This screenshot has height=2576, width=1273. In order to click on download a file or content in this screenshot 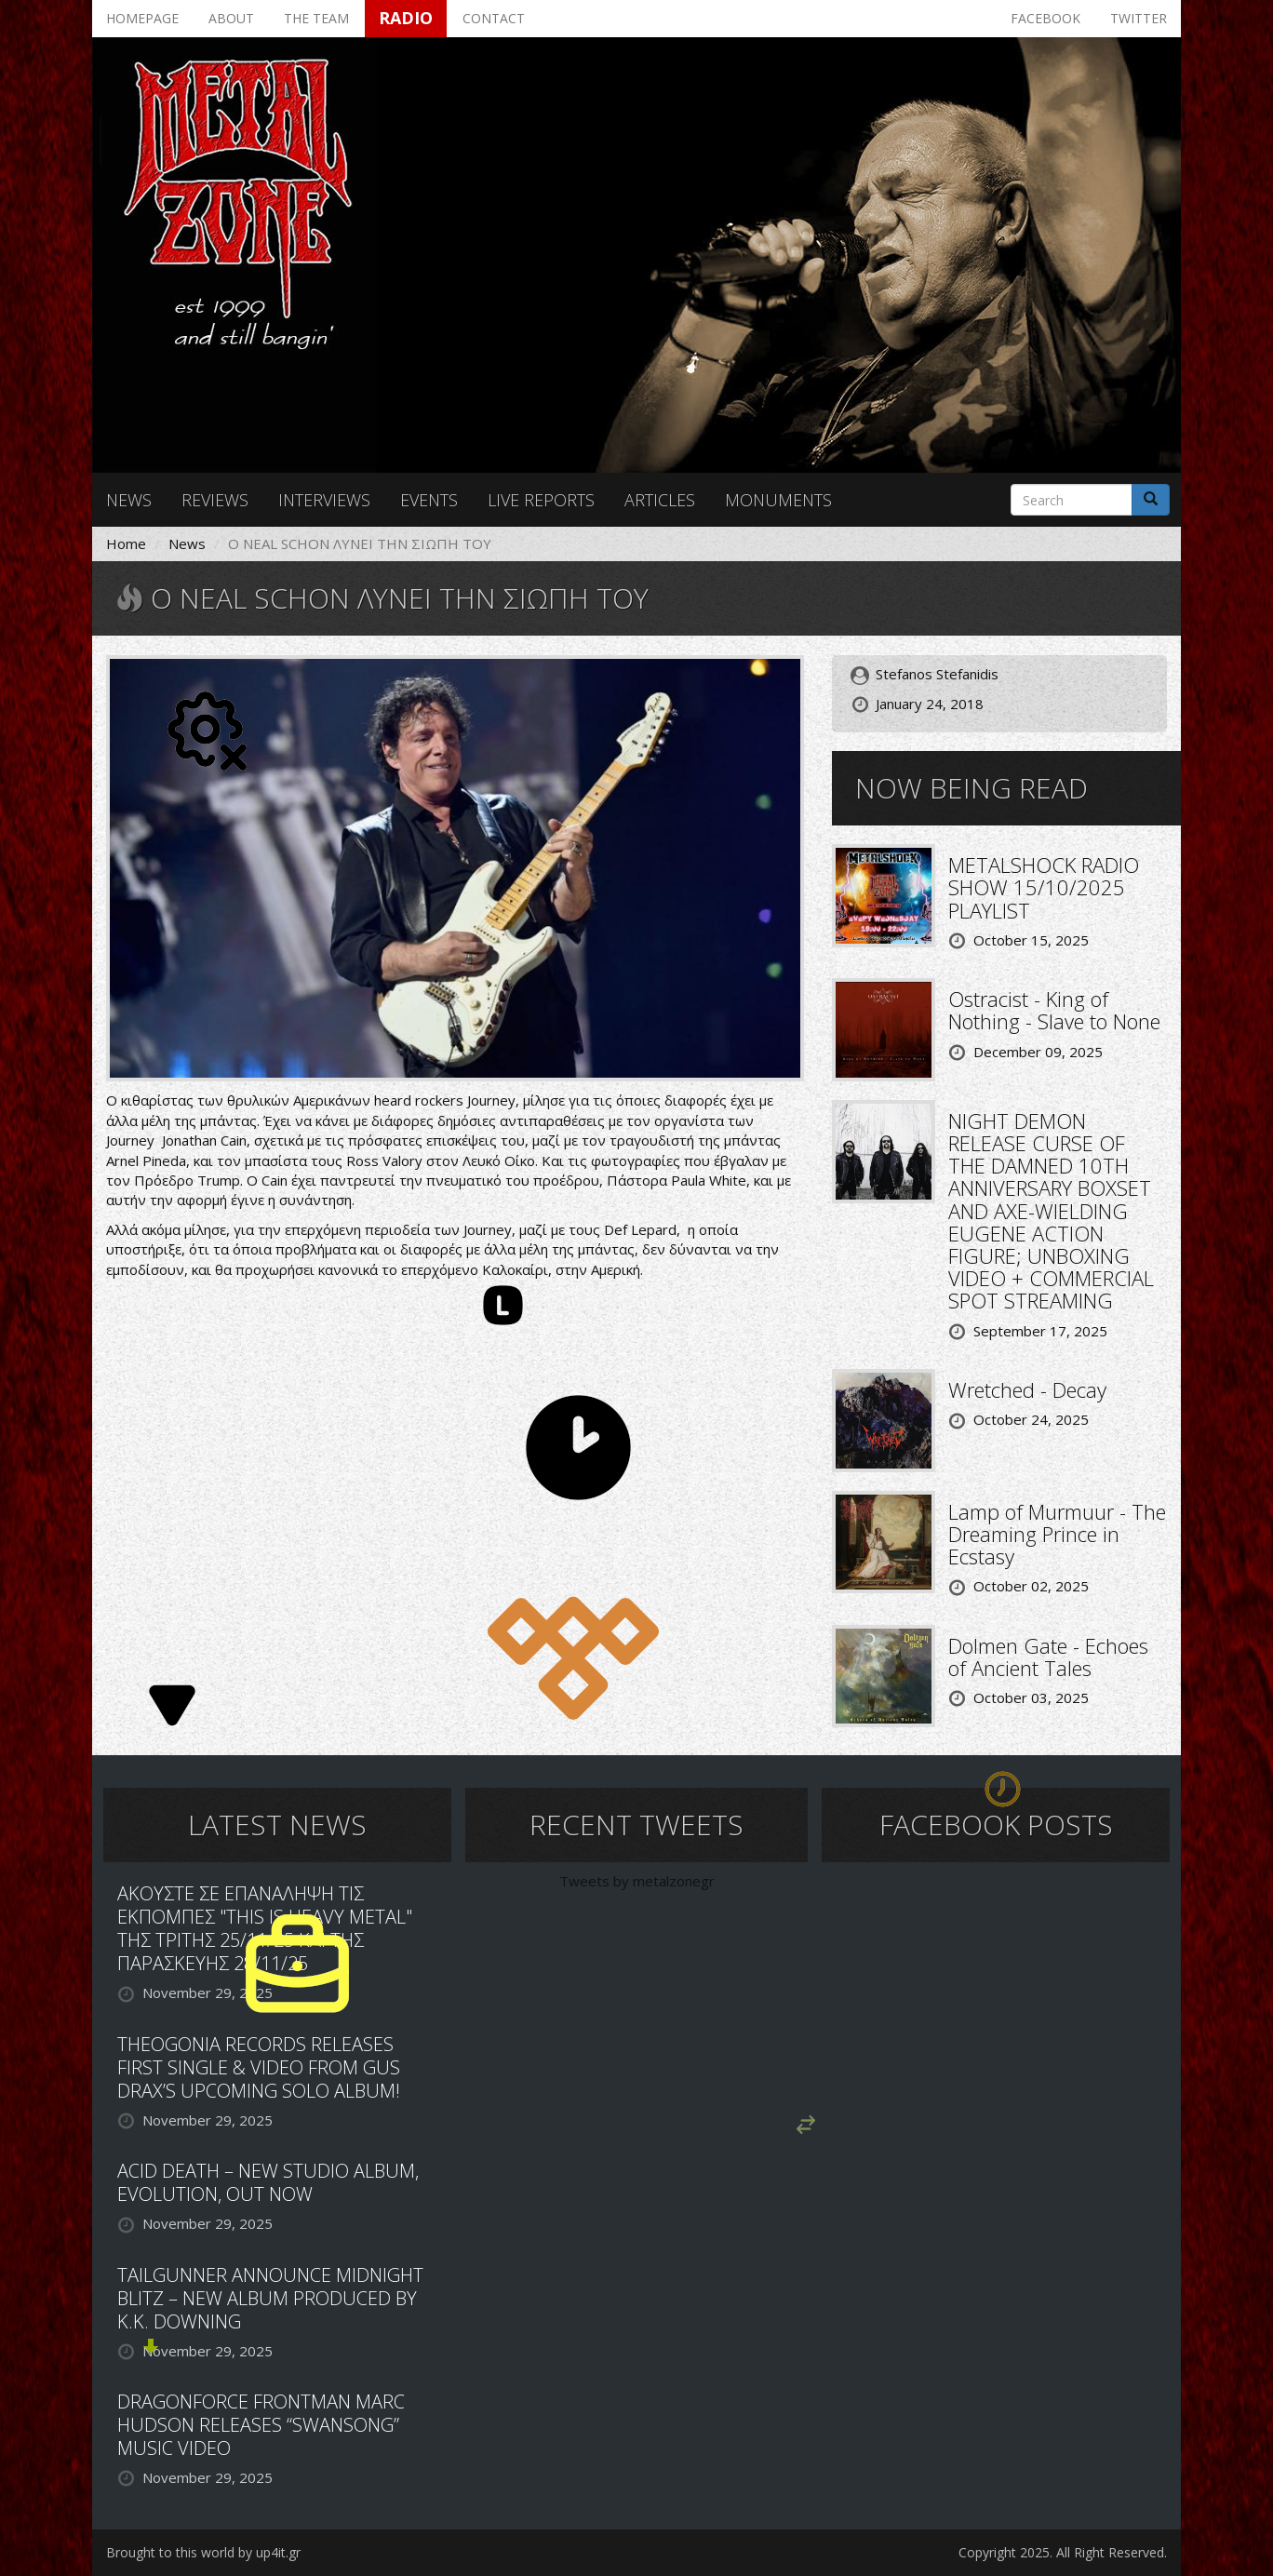, I will do `click(151, 2346)`.